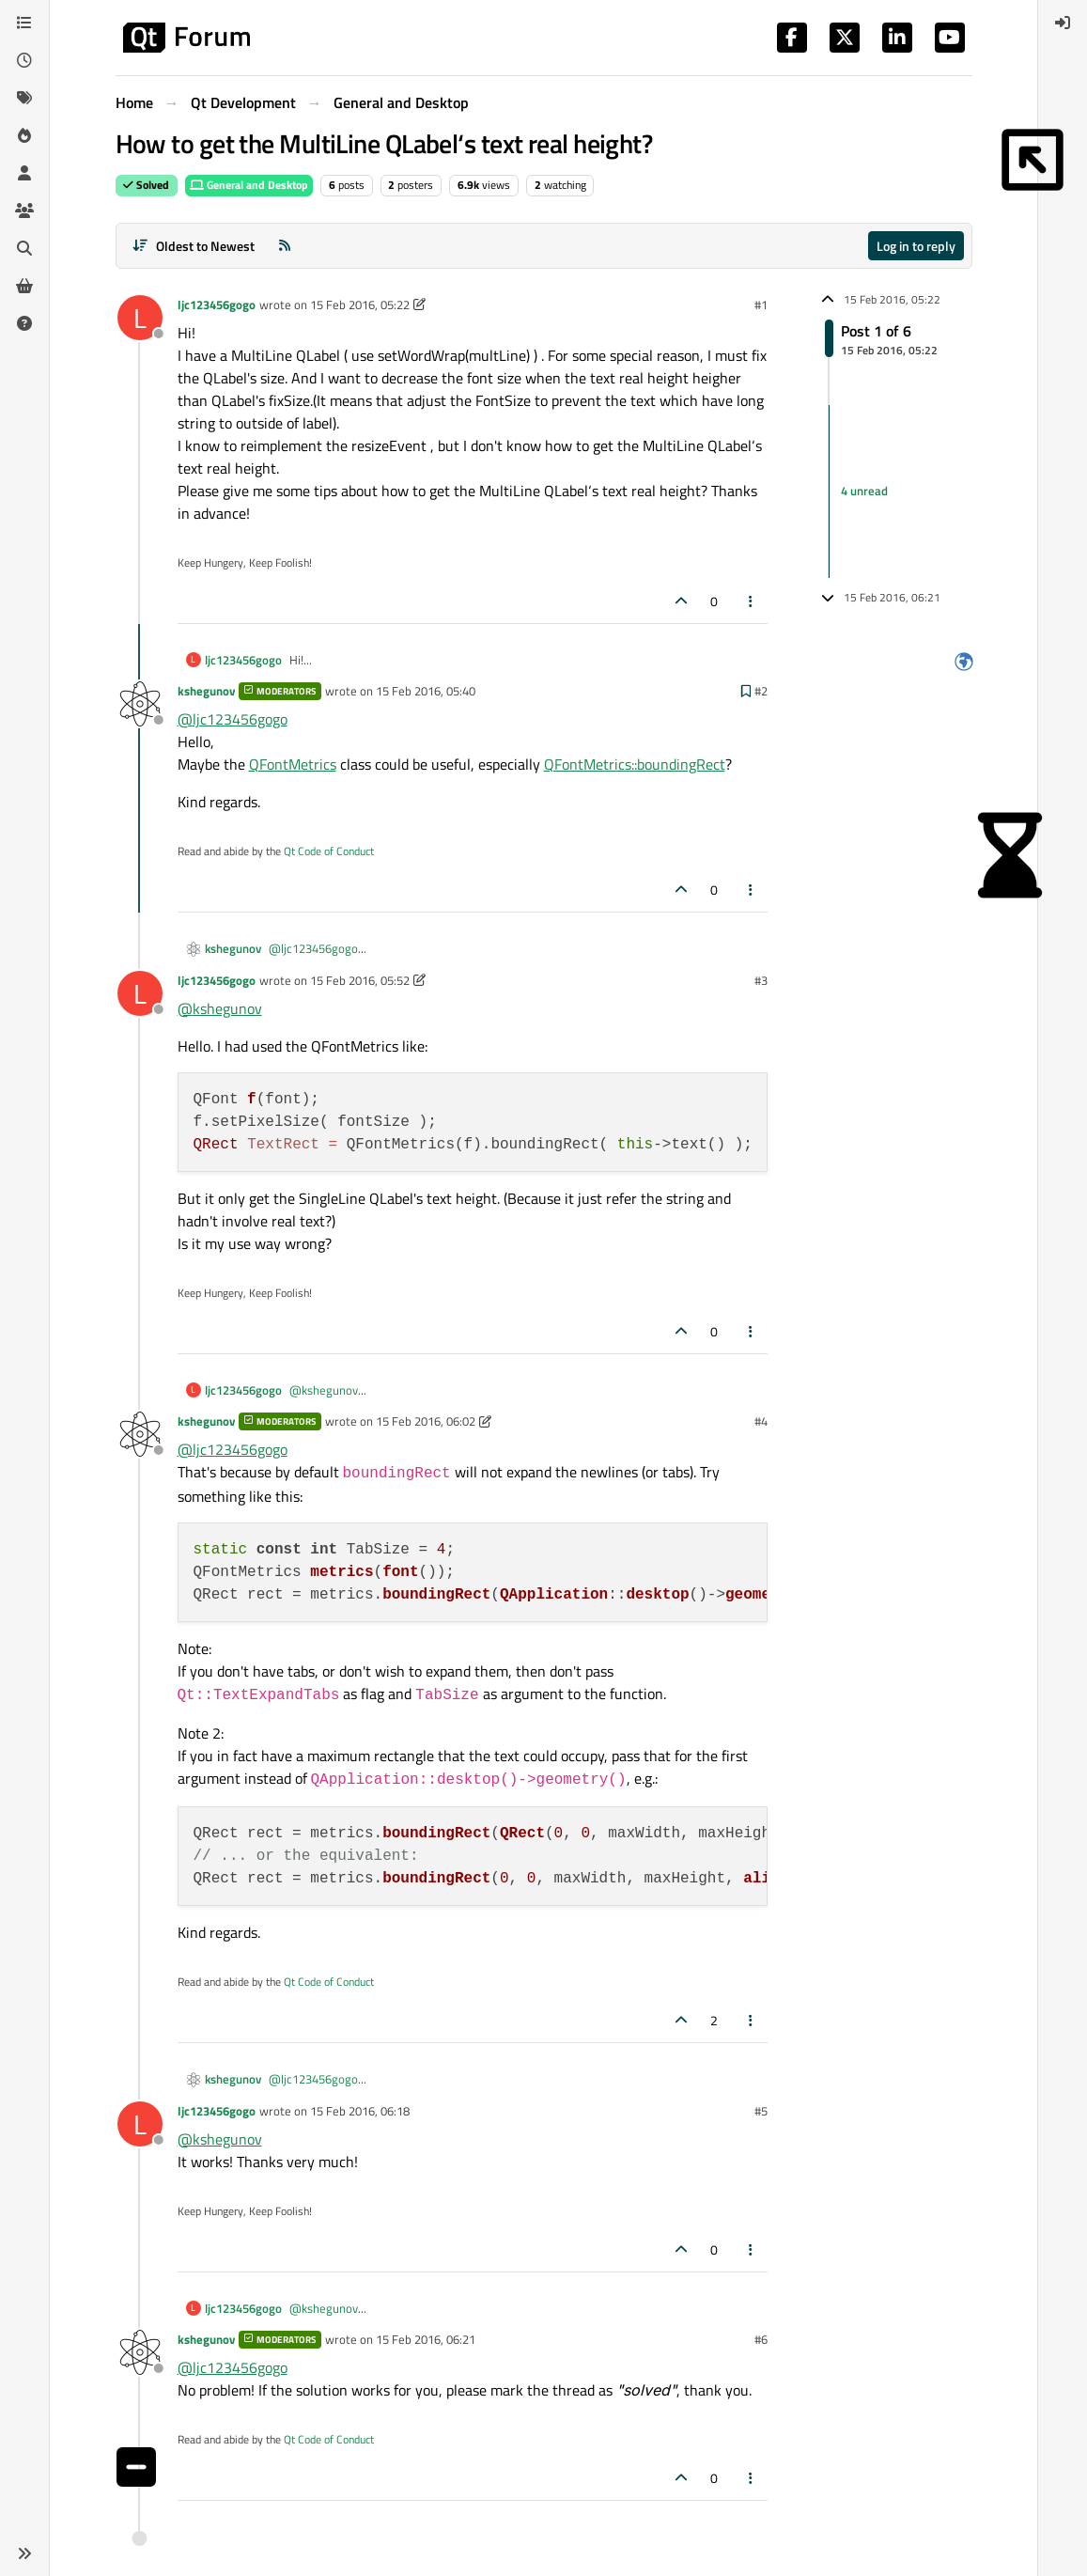 The width and height of the screenshot is (1087, 2576). I want to click on collapse or minimize a section, so click(136, 2467).